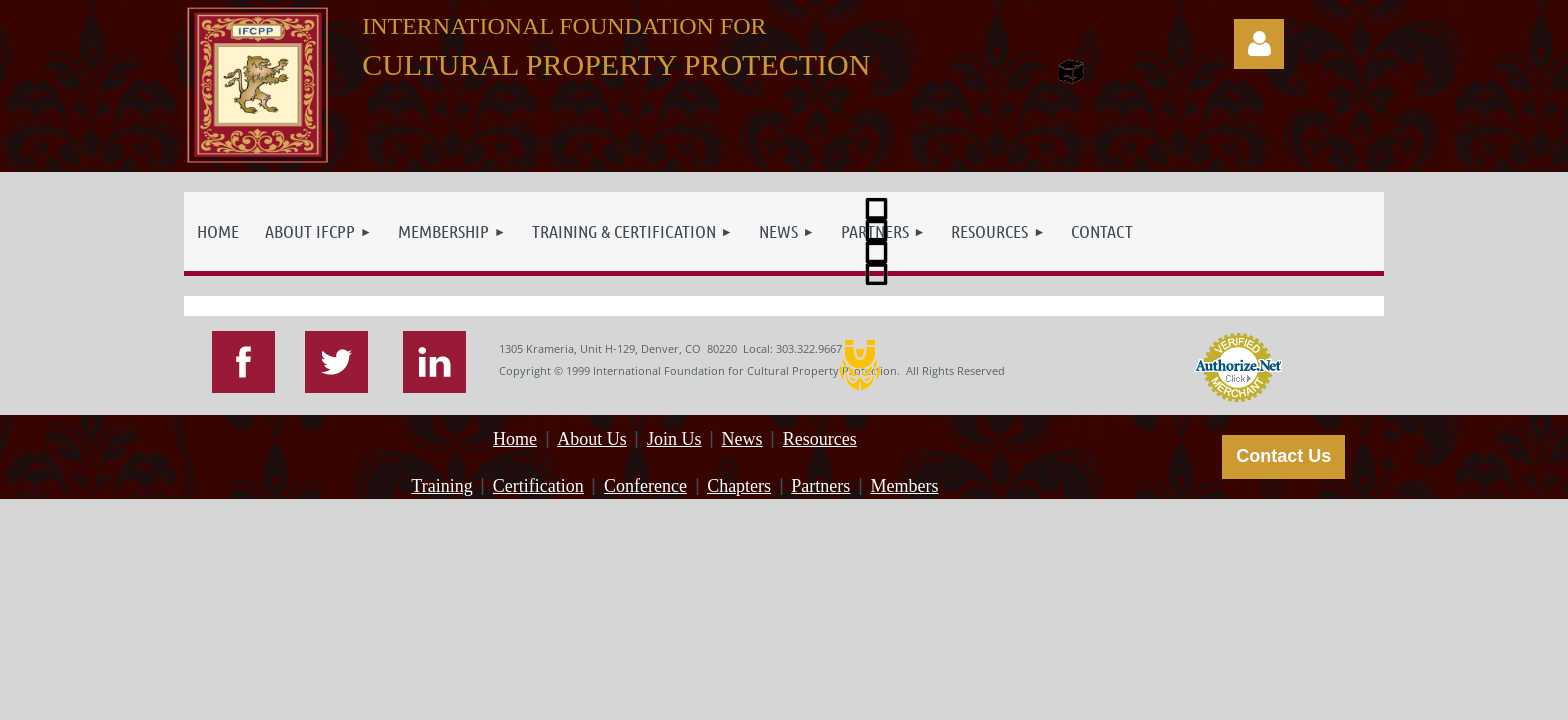  What do you see at coordinates (1071, 71) in the screenshot?
I see `select stone block material for building` at bounding box center [1071, 71].